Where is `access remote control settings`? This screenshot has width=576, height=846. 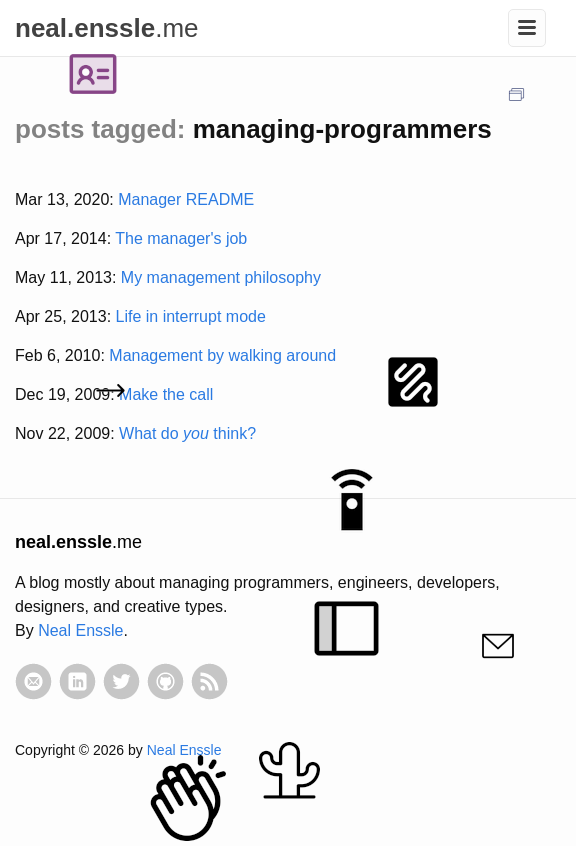 access remote control settings is located at coordinates (352, 501).